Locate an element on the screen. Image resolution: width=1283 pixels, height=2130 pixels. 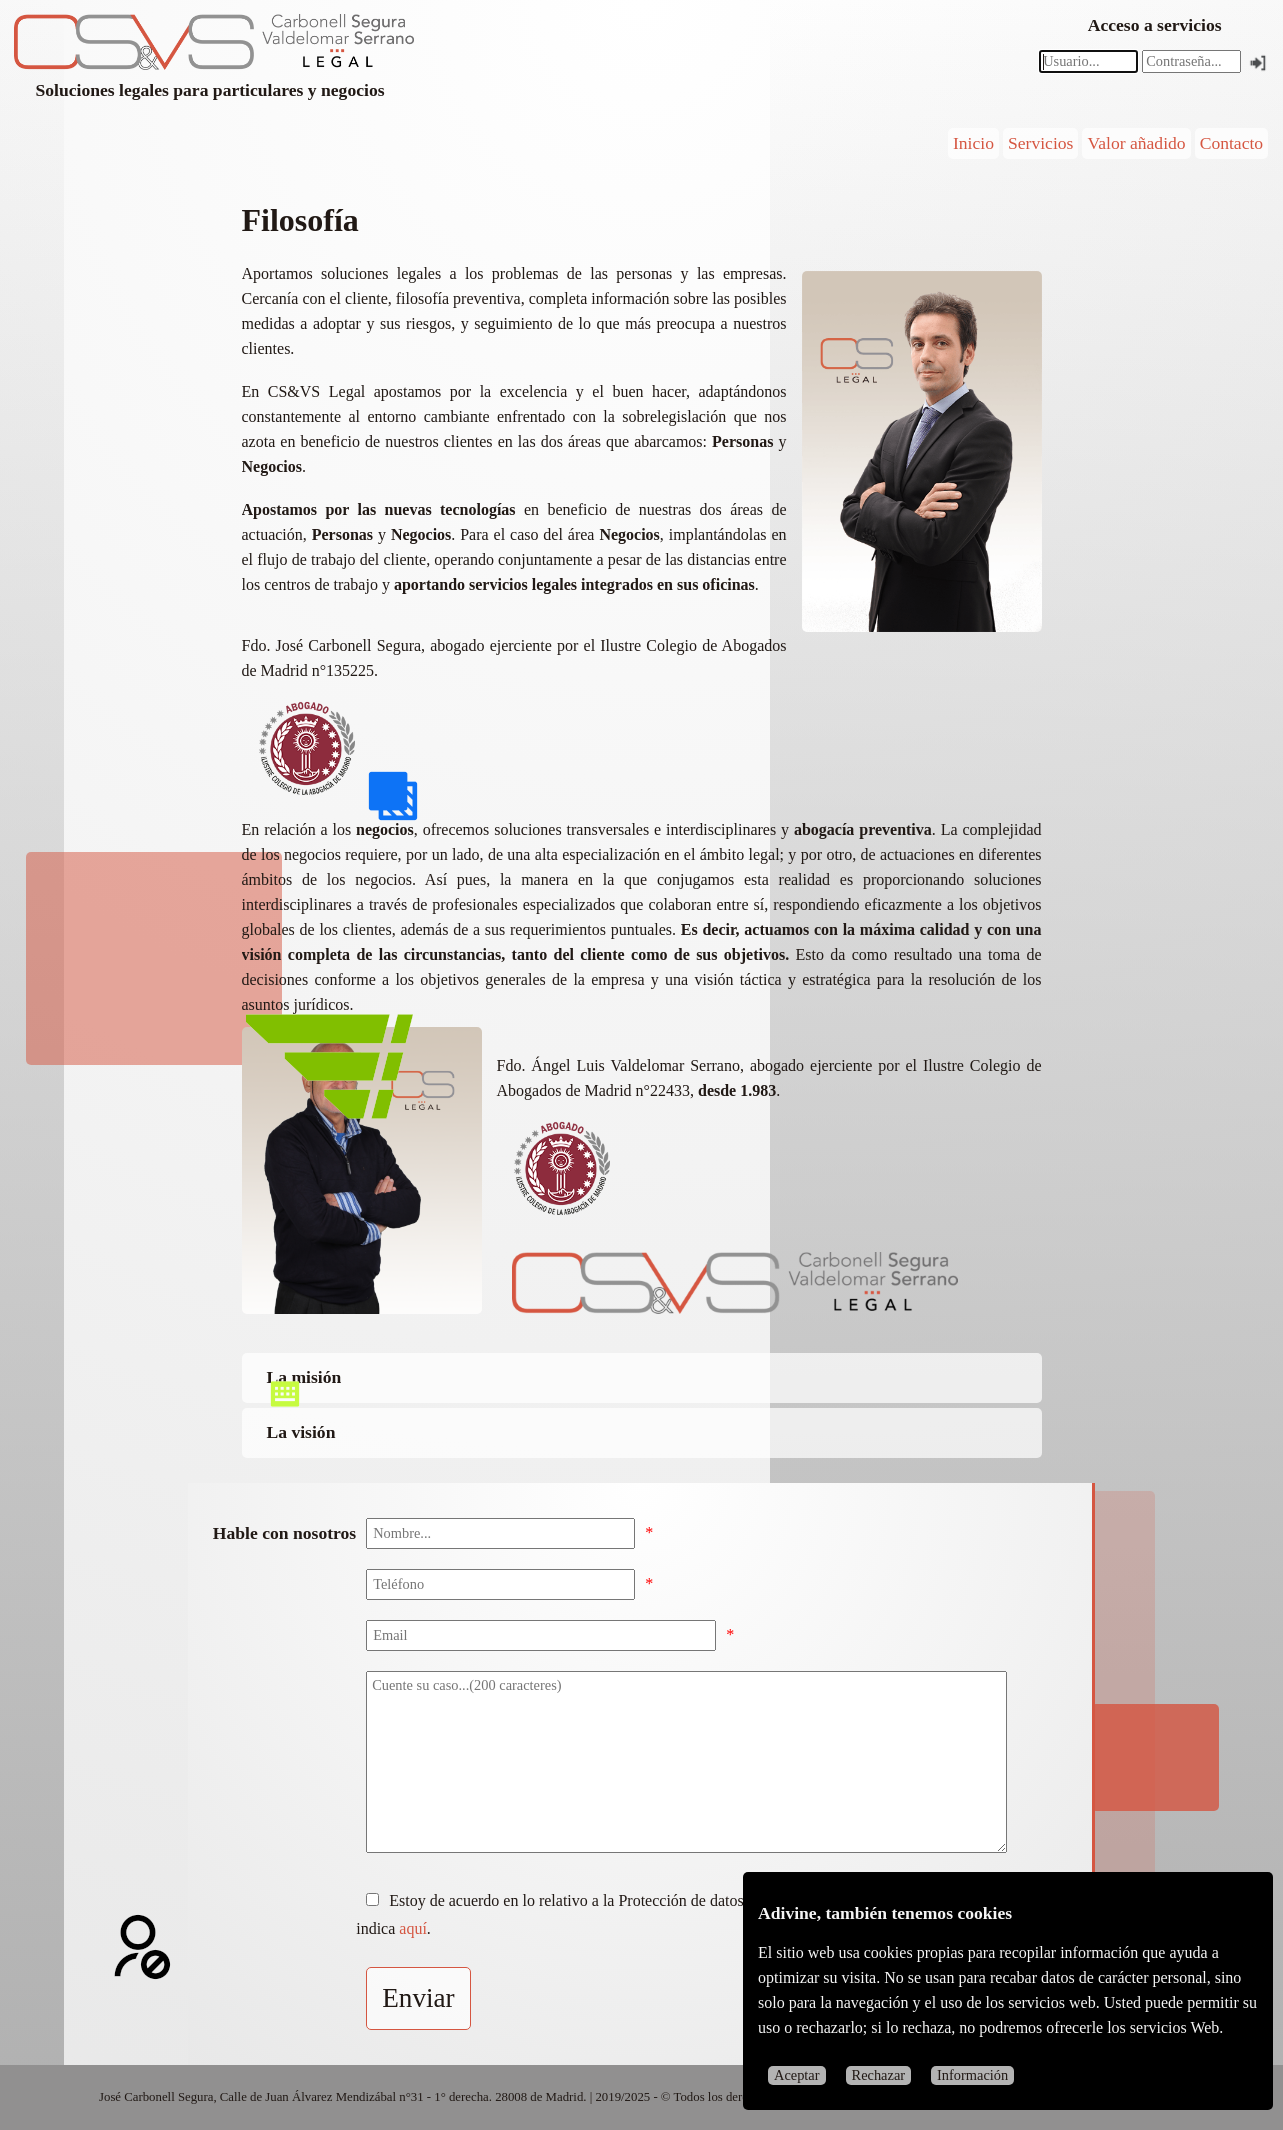
block or ban a user is located at coordinates (138, 1947).